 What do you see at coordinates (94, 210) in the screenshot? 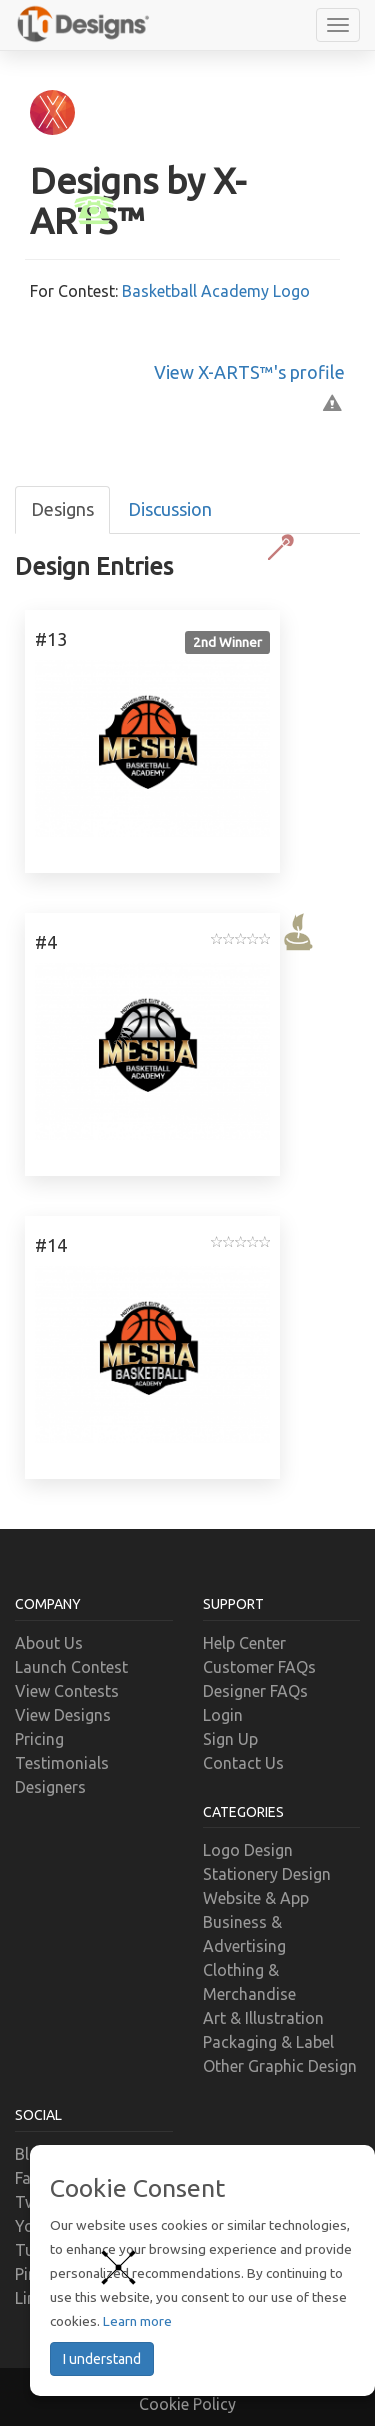
I see `contact customer support via phone` at bounding box center [94, 210].